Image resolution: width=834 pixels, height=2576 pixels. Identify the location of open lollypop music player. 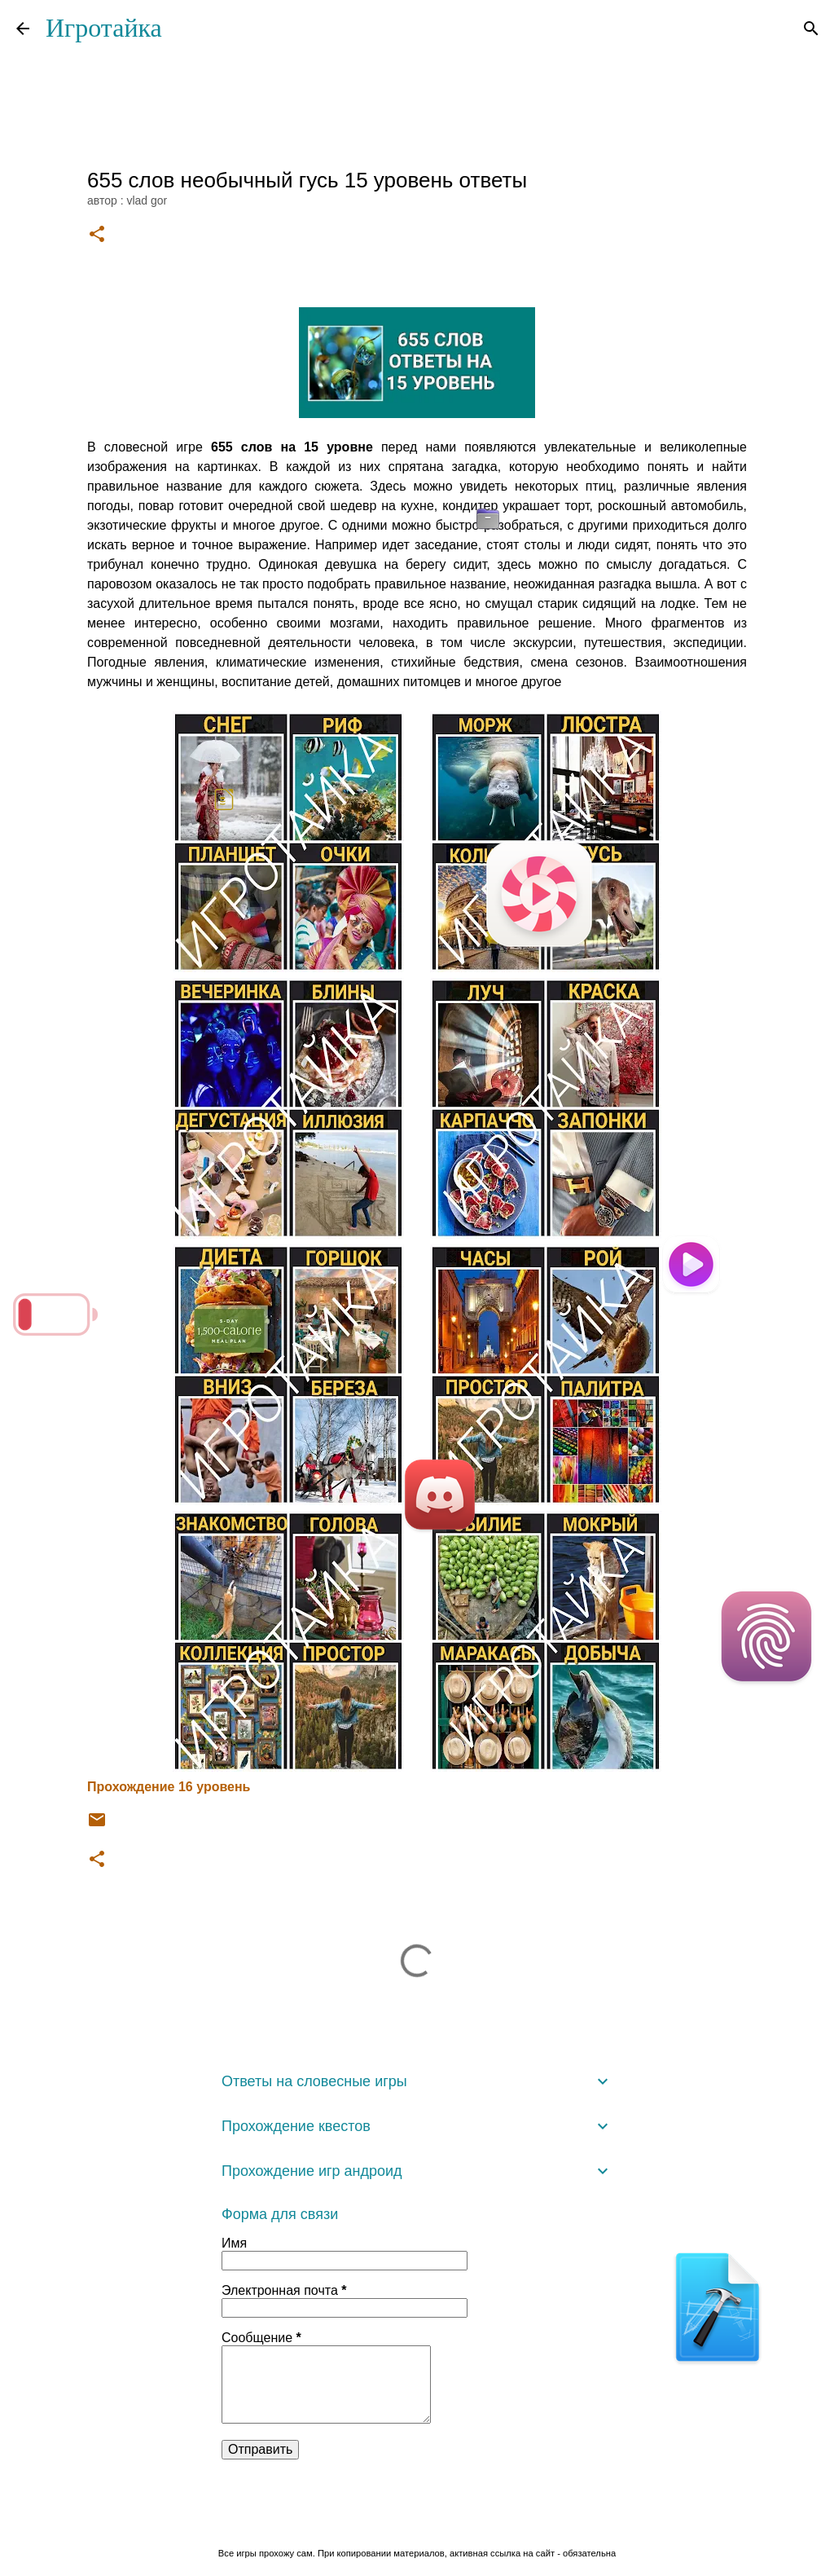
(539, 894).